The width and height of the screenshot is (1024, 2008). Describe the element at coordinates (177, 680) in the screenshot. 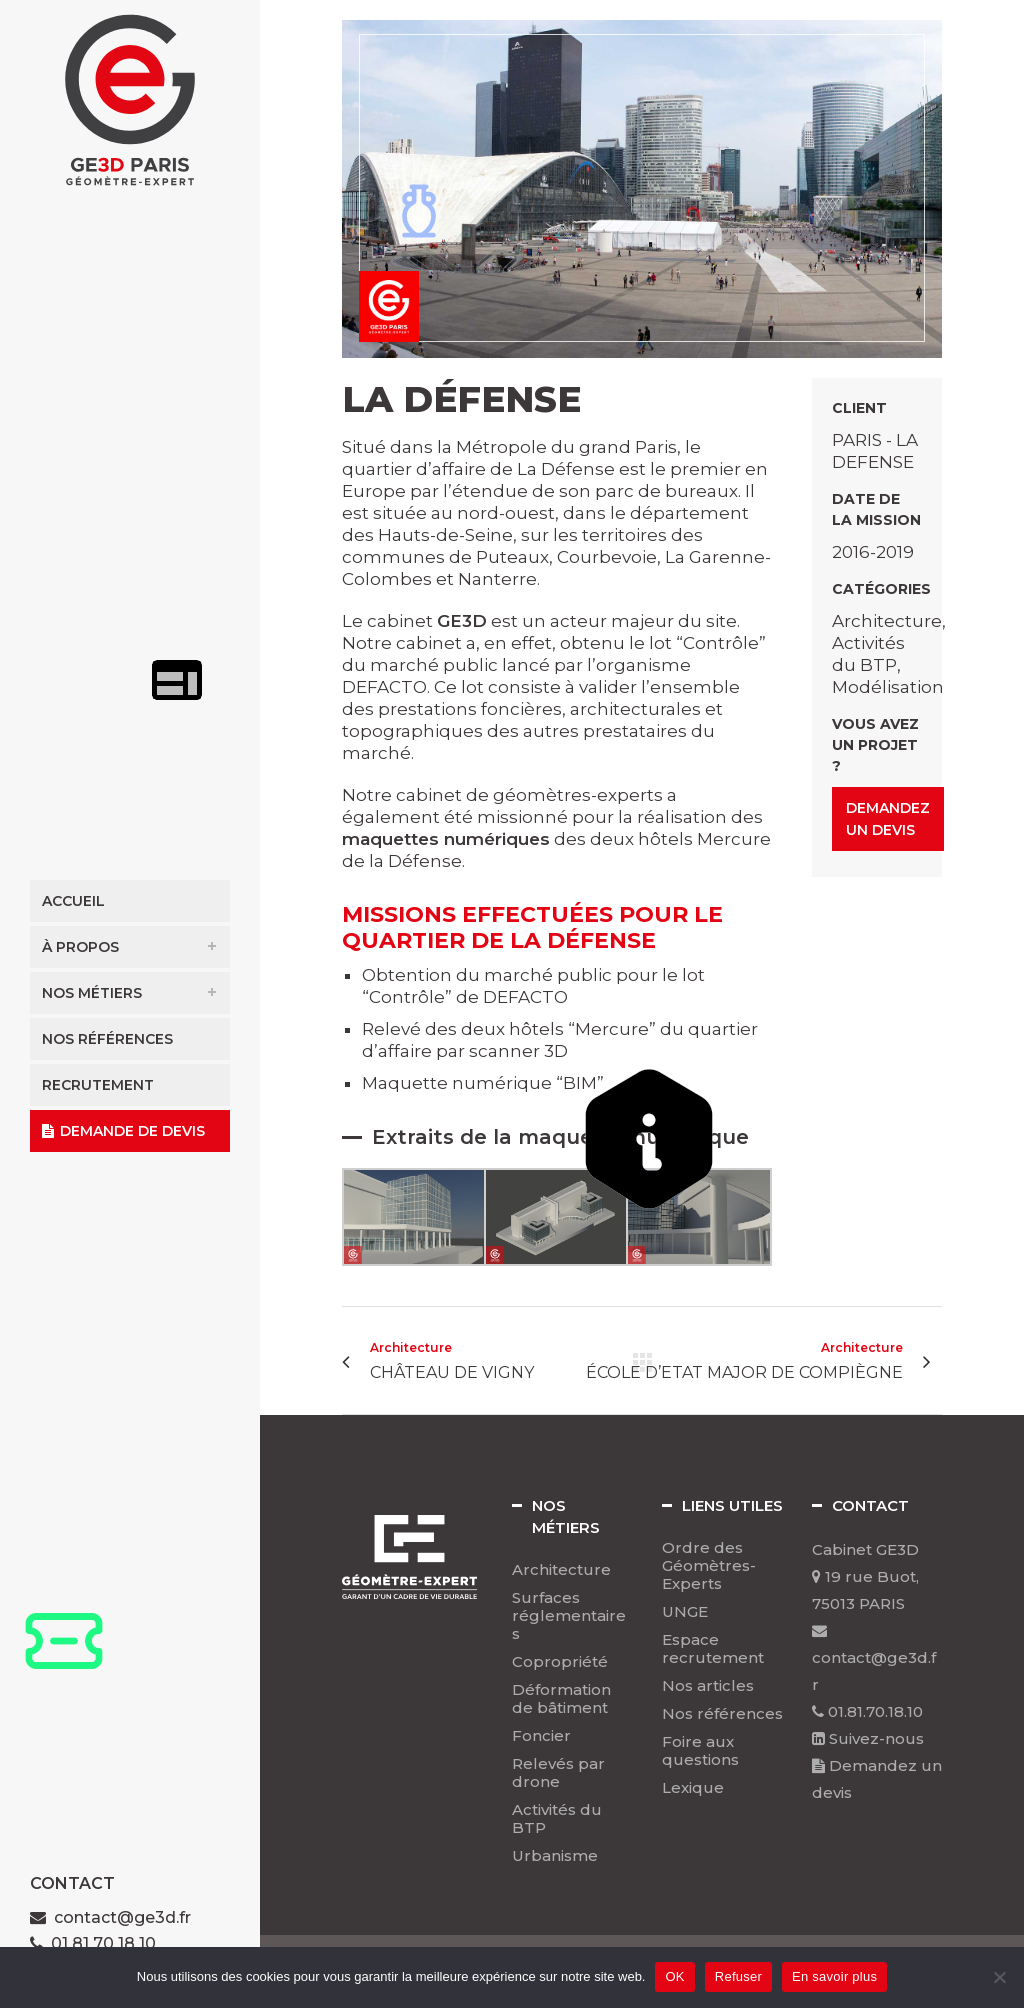

I see `open web browser` at that location.